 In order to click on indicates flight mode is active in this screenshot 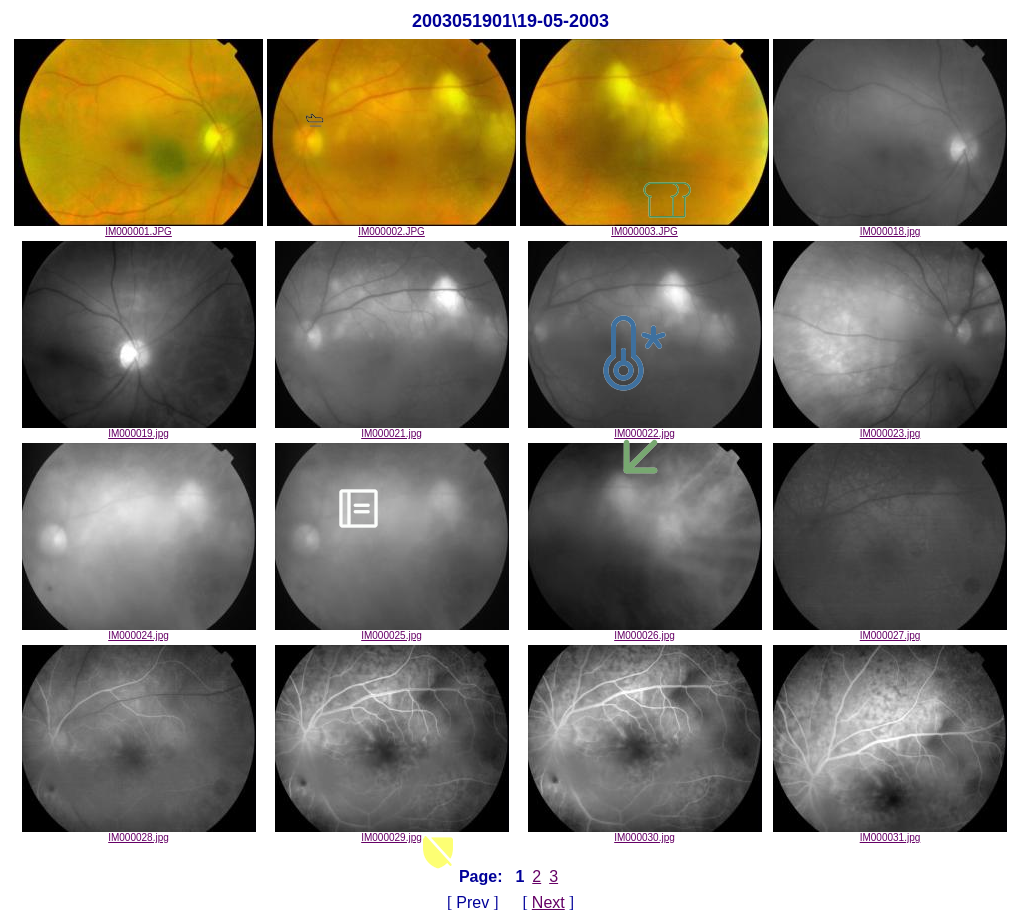, I will do `click(314, 119)`.